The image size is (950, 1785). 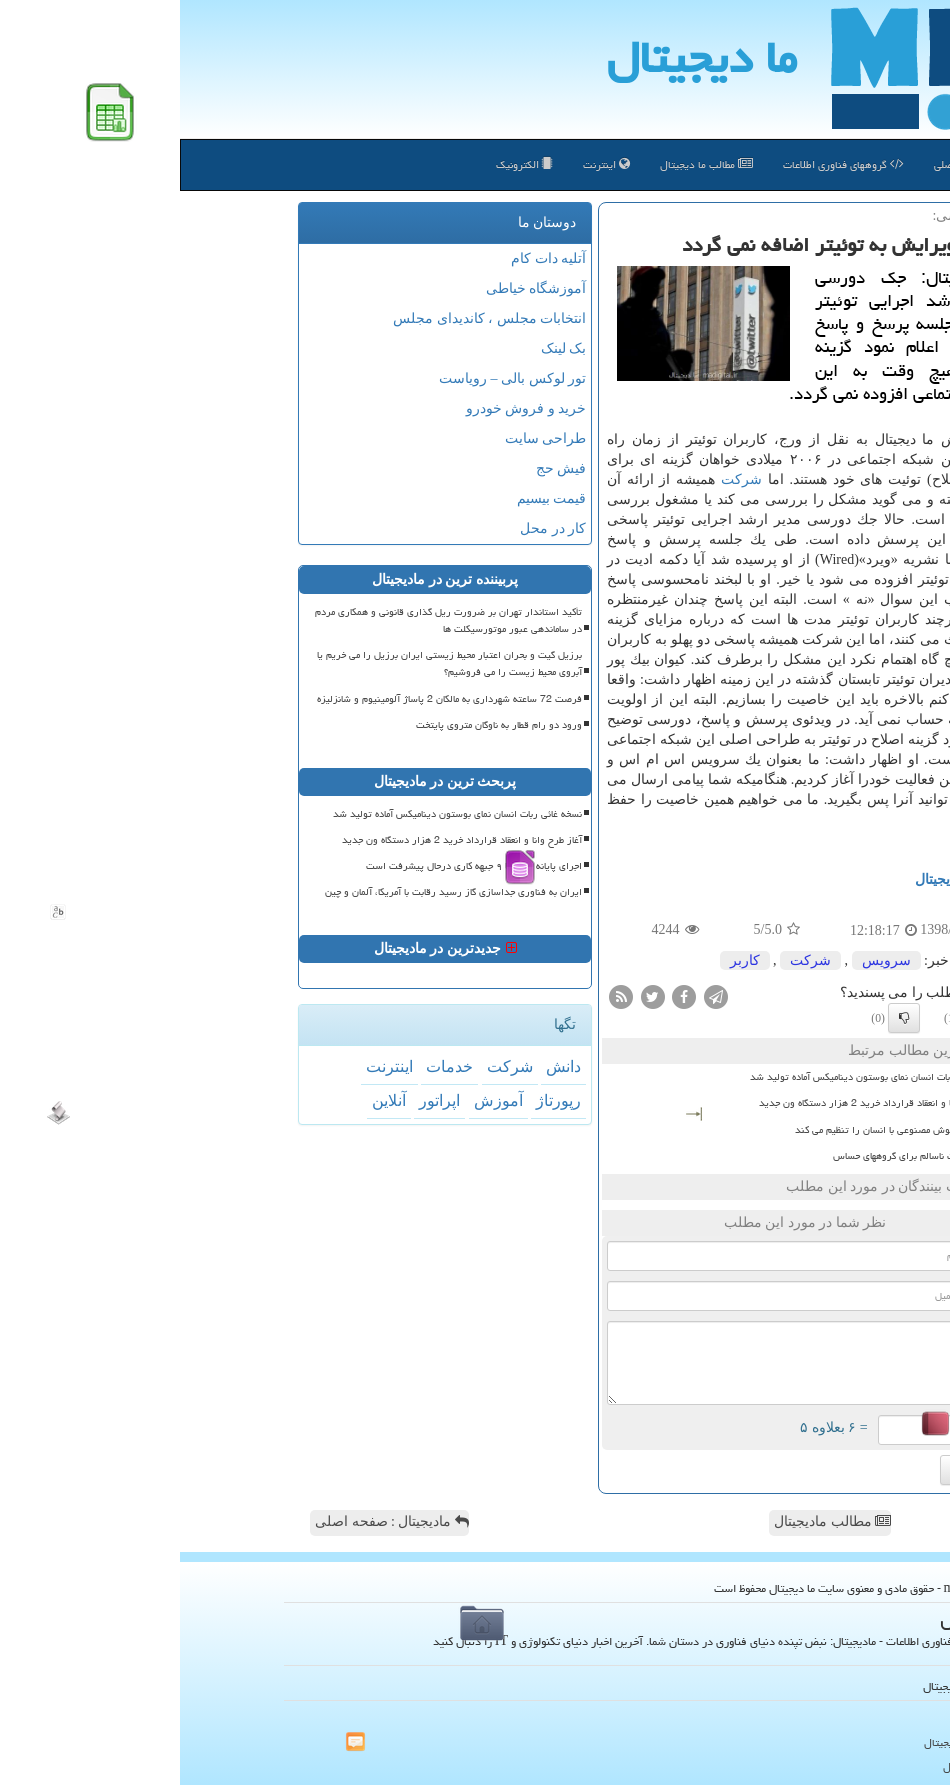 What do you see at coordinates (935, 1422) in the screenshot?
I see `access the desktop folder` at bounding box center [935, 1422].